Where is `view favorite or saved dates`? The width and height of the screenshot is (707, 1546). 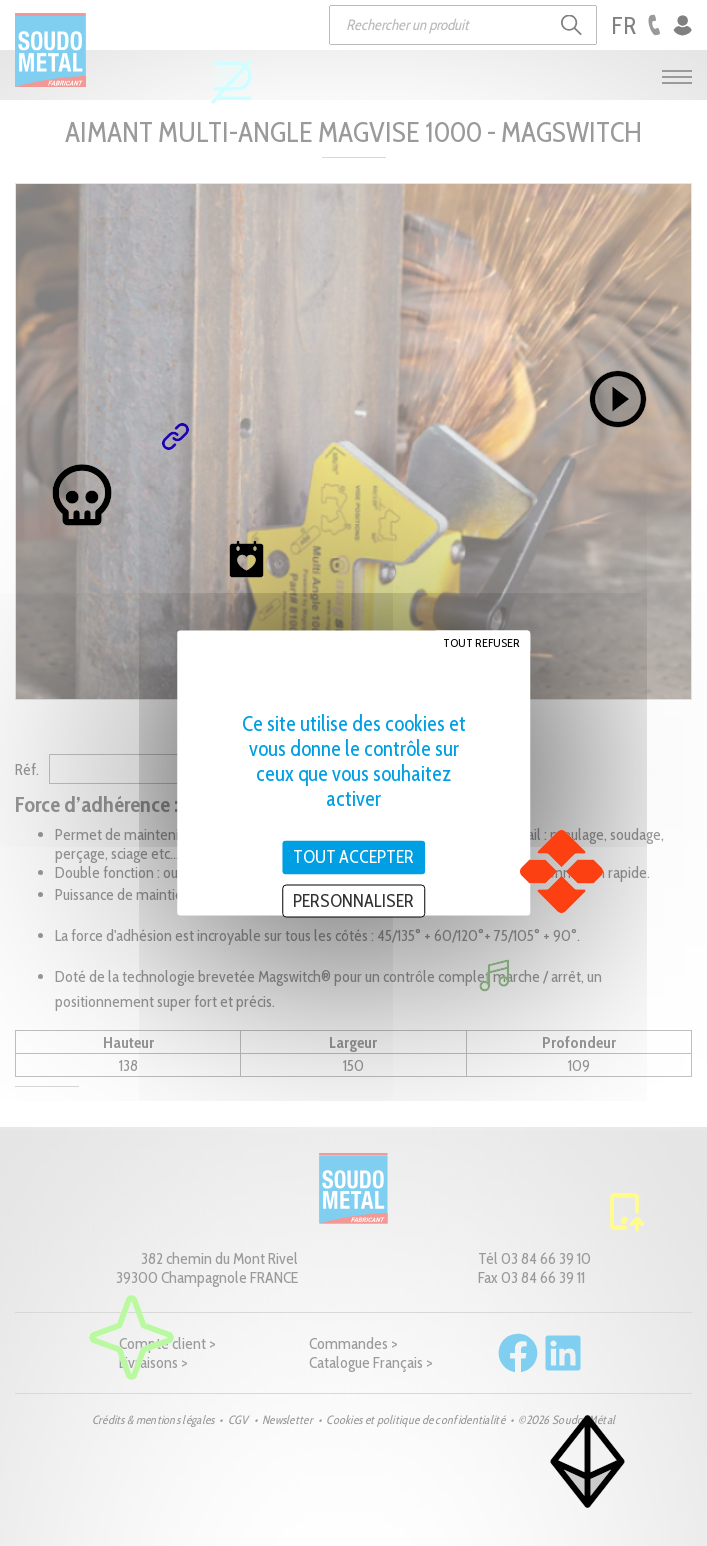
view favorite or saved dates is located at coordinates (246, 560).